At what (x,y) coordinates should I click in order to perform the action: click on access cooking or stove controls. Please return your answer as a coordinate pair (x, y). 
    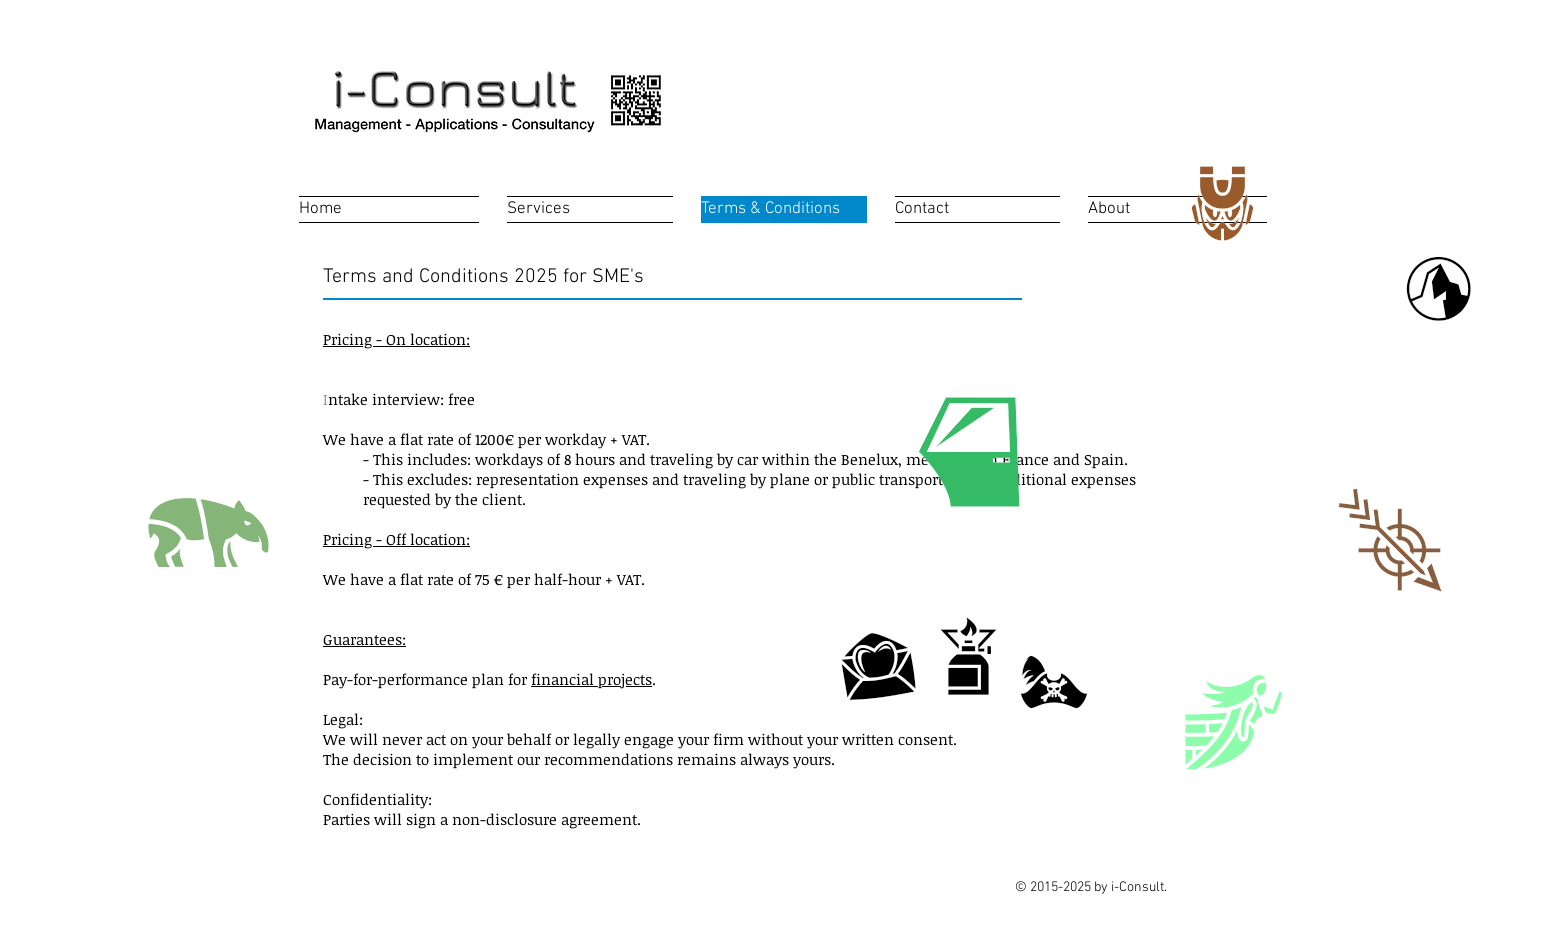
    Looking at the image, I should click on (968, 655).